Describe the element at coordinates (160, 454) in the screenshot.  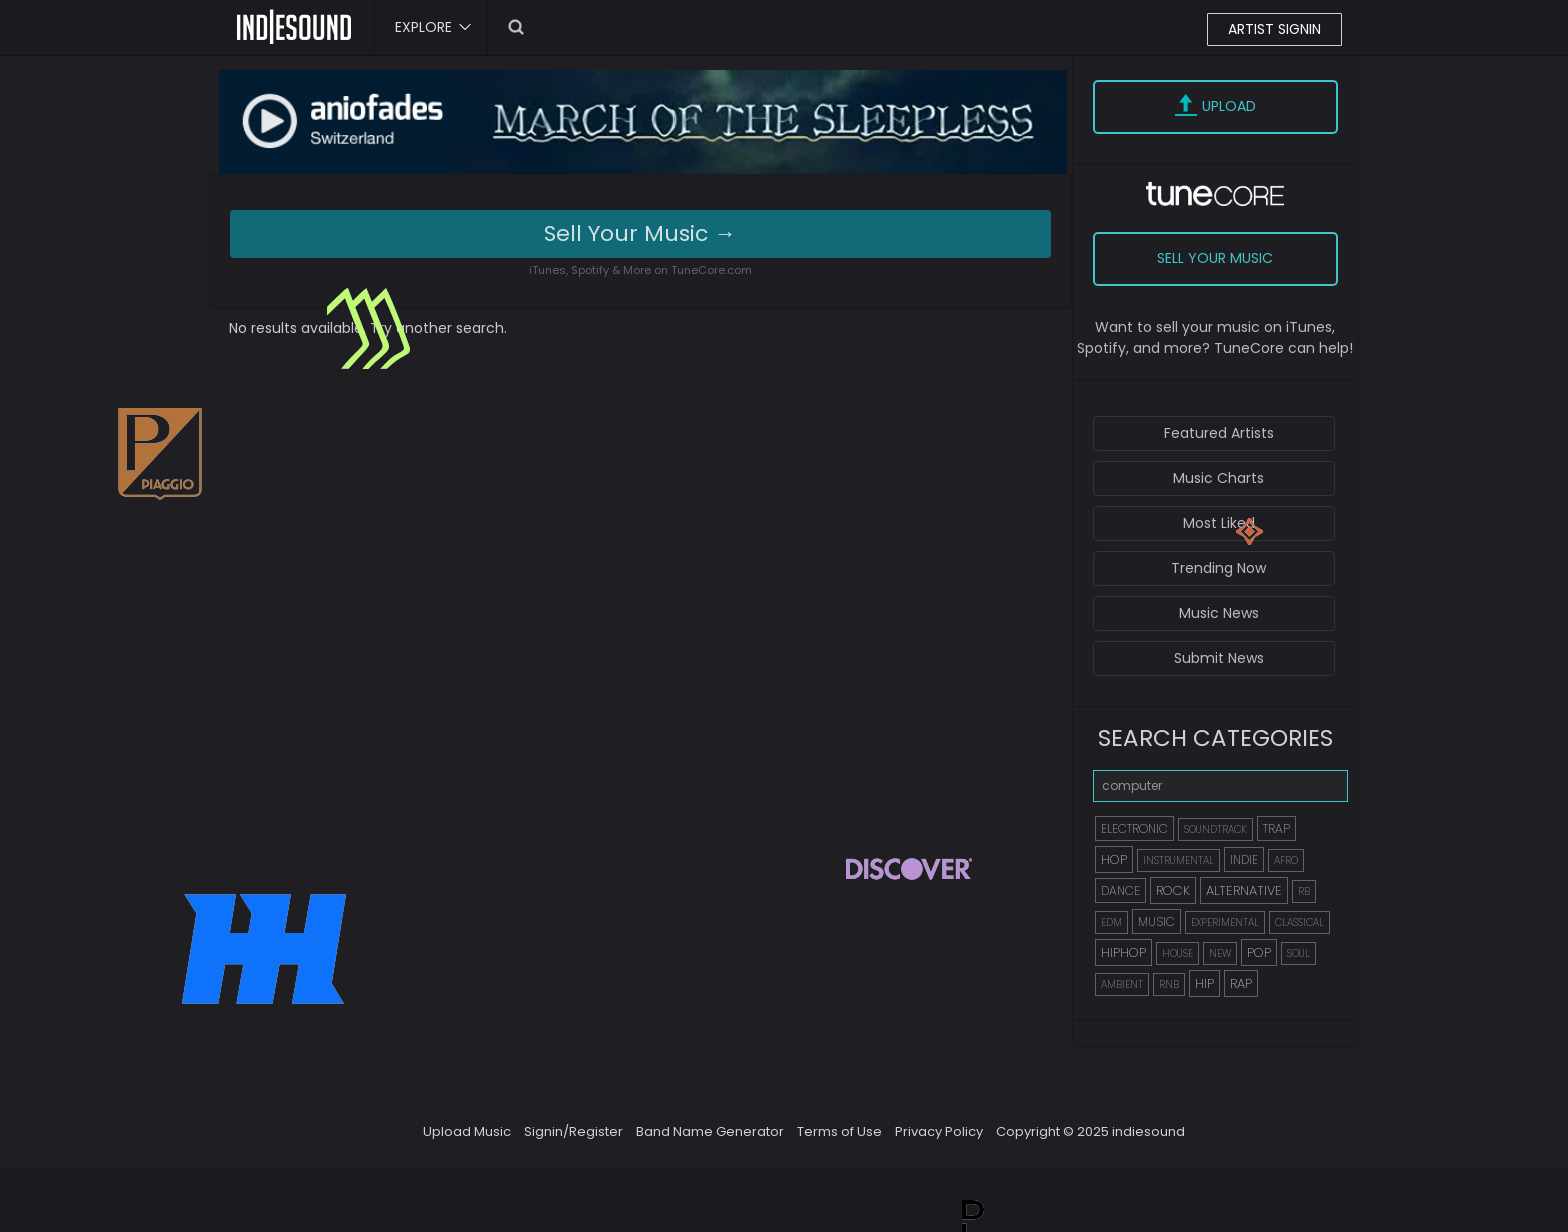
I see `Piaggio Group company logo` at that location.